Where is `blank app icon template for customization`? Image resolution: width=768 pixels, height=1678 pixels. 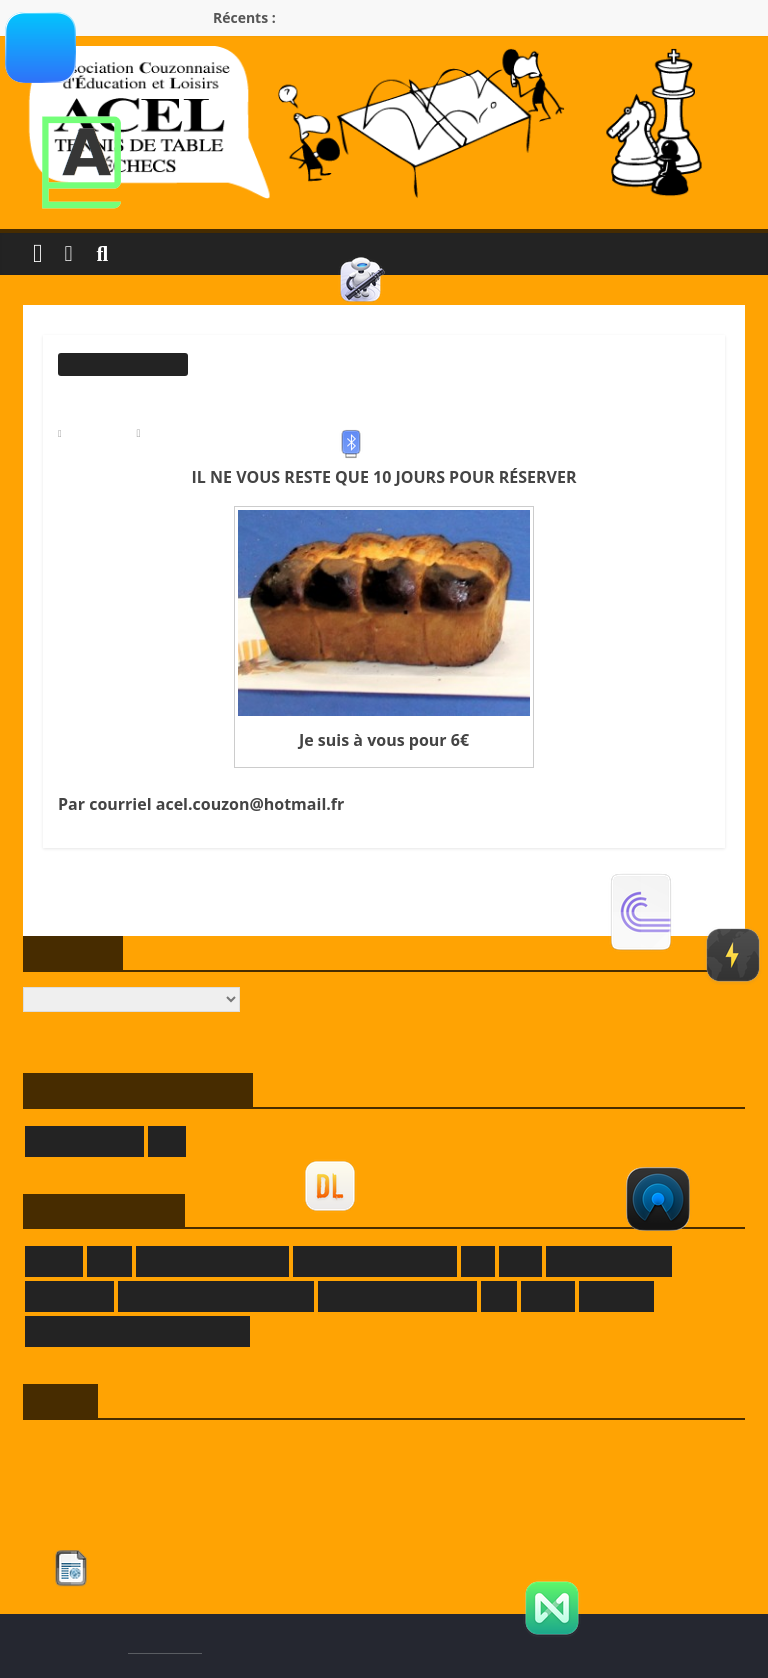 blank app icon template for customization is located at coordinates (40, 47).